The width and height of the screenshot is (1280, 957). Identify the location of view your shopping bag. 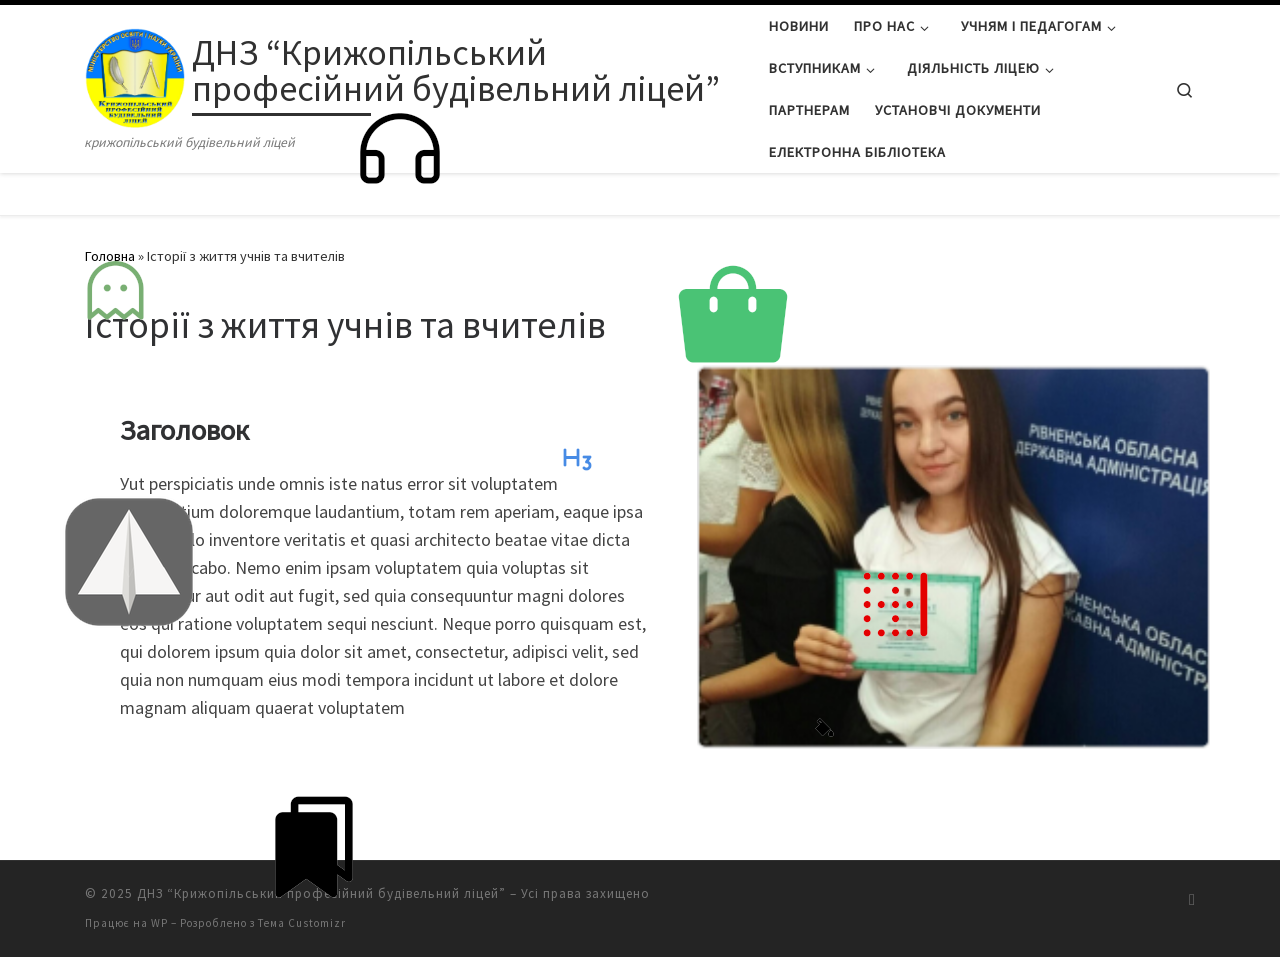
(733, 320).